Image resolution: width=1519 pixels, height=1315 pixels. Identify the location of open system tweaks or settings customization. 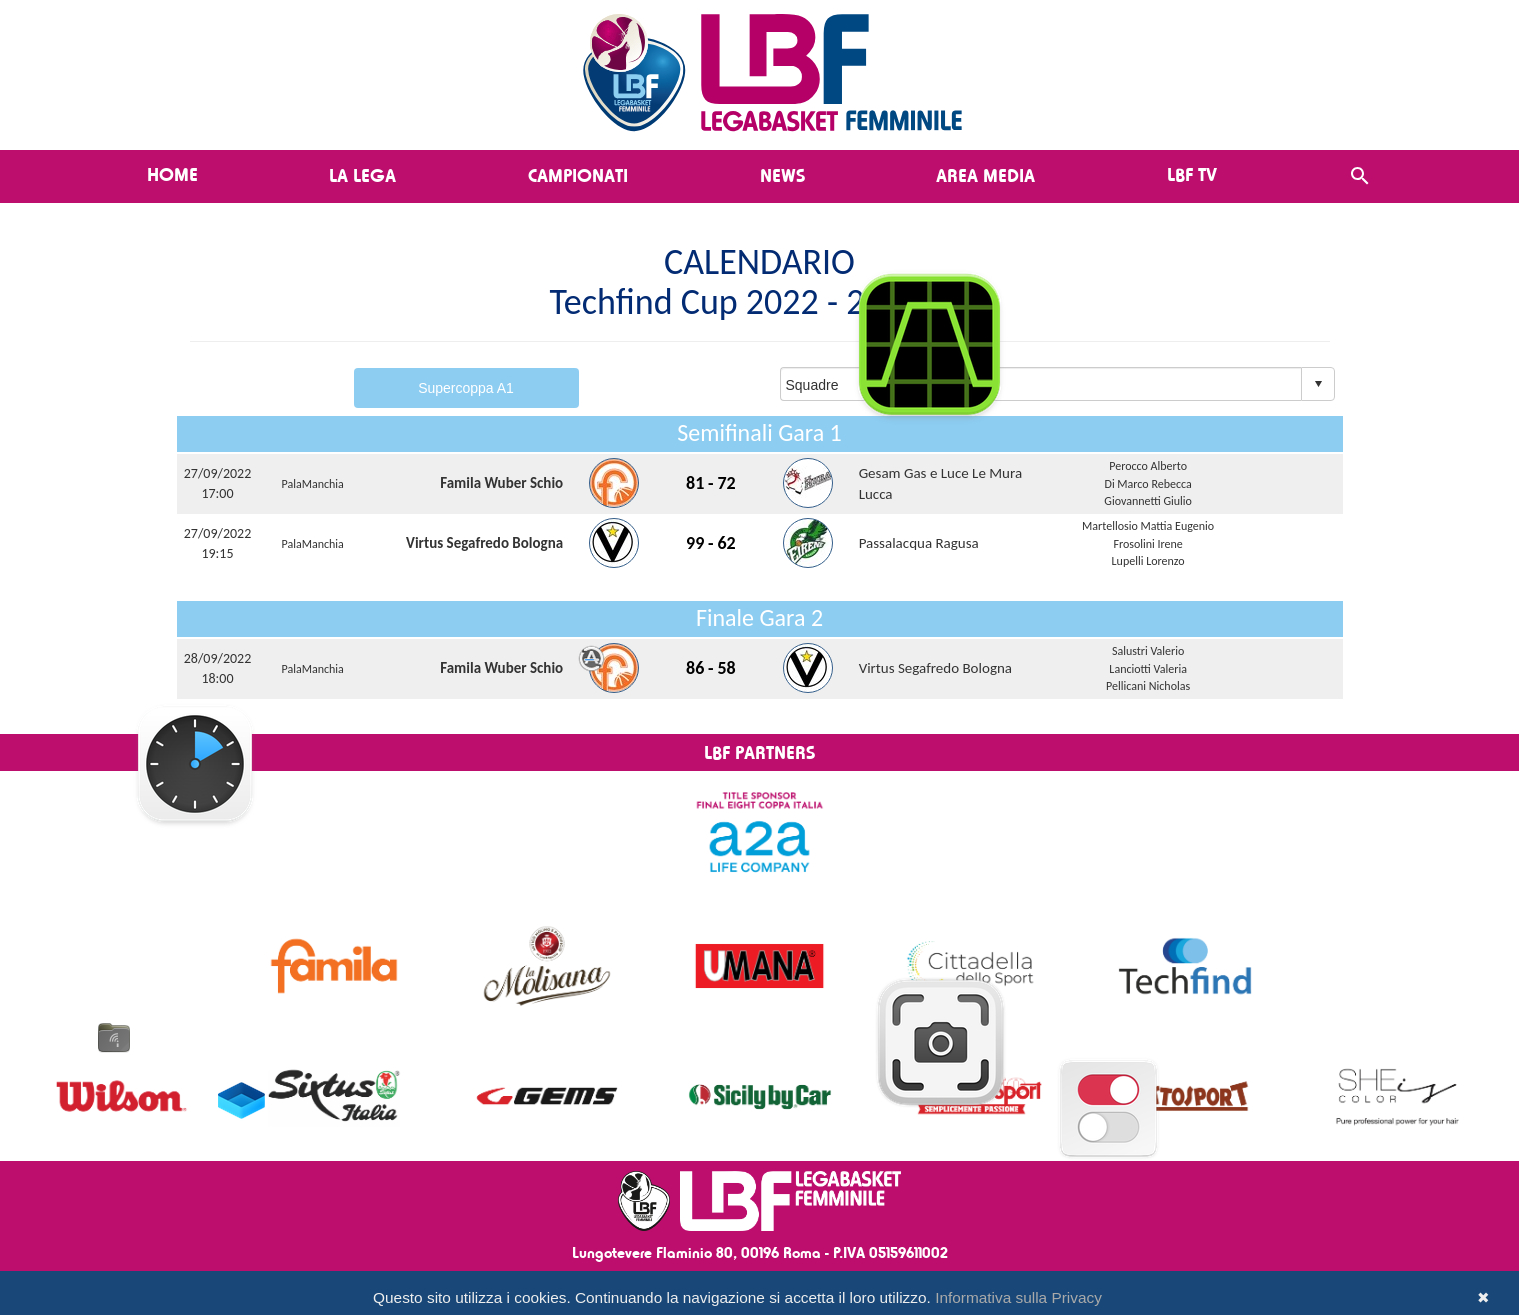
(1108, 1108).